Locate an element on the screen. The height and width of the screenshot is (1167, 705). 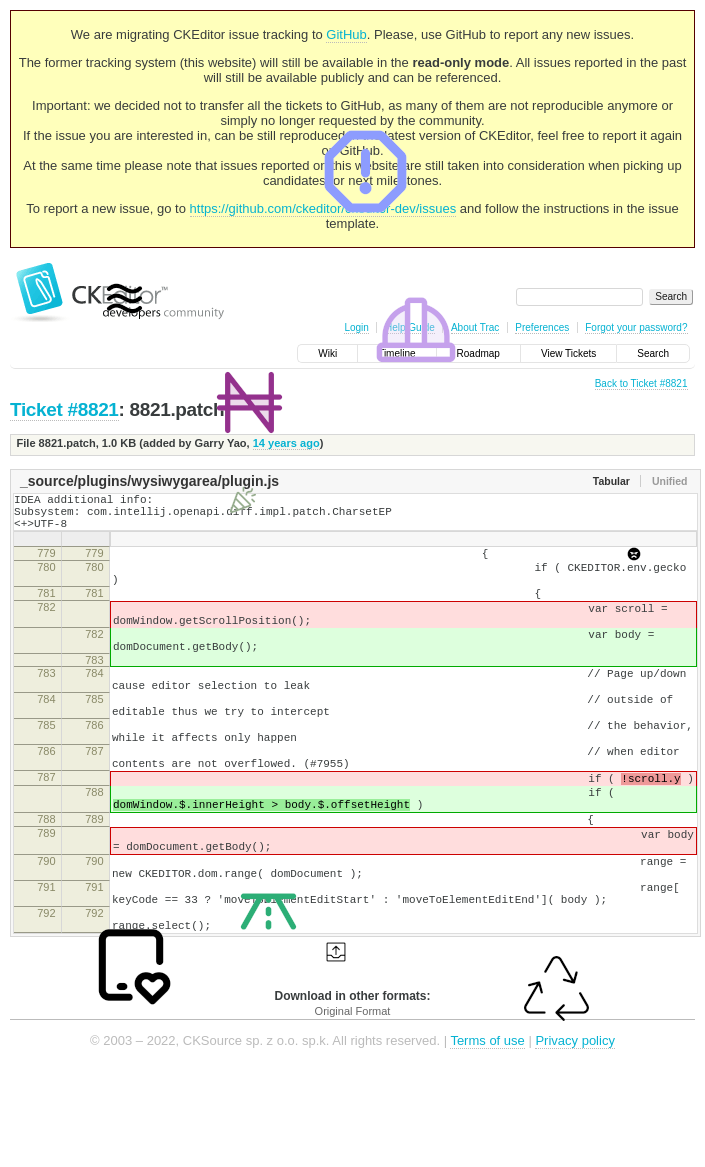
react to a post with anger is located at coordinates (634, 554).